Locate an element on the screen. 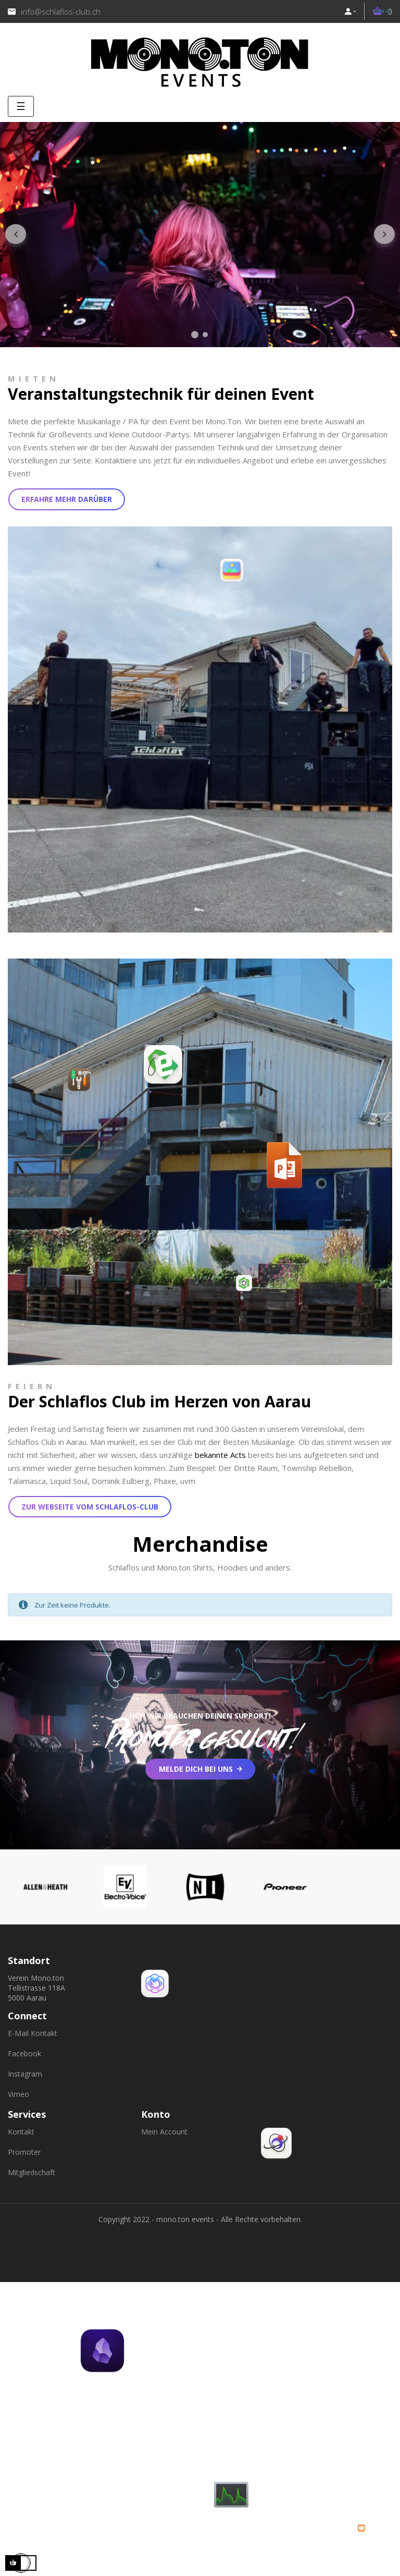  open workbench or developer tools app is located at coordinates (79, 1080).